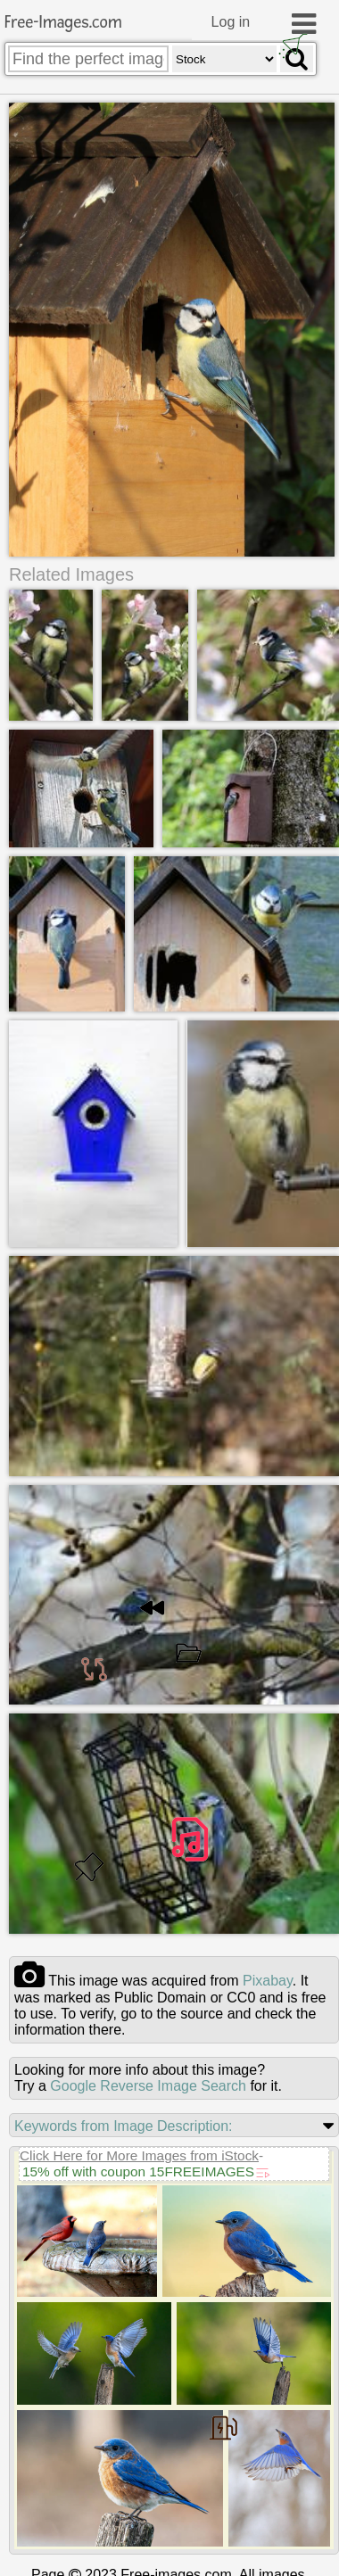 This screenshot has width=339, height=2576. What do you see at coordinates (152, 1607) in the screenshot?
I see `skip to previous track` at bounding box center [152, 1607].